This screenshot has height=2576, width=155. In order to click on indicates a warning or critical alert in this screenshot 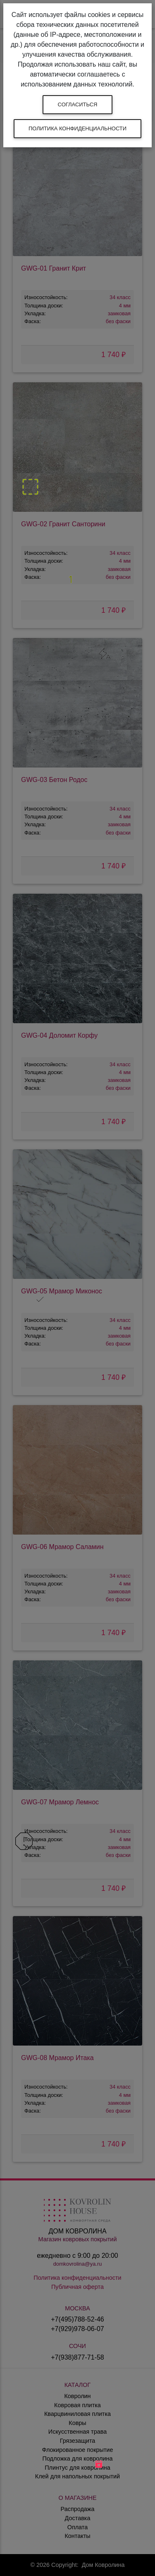, I will do `click(24, 1841)`.